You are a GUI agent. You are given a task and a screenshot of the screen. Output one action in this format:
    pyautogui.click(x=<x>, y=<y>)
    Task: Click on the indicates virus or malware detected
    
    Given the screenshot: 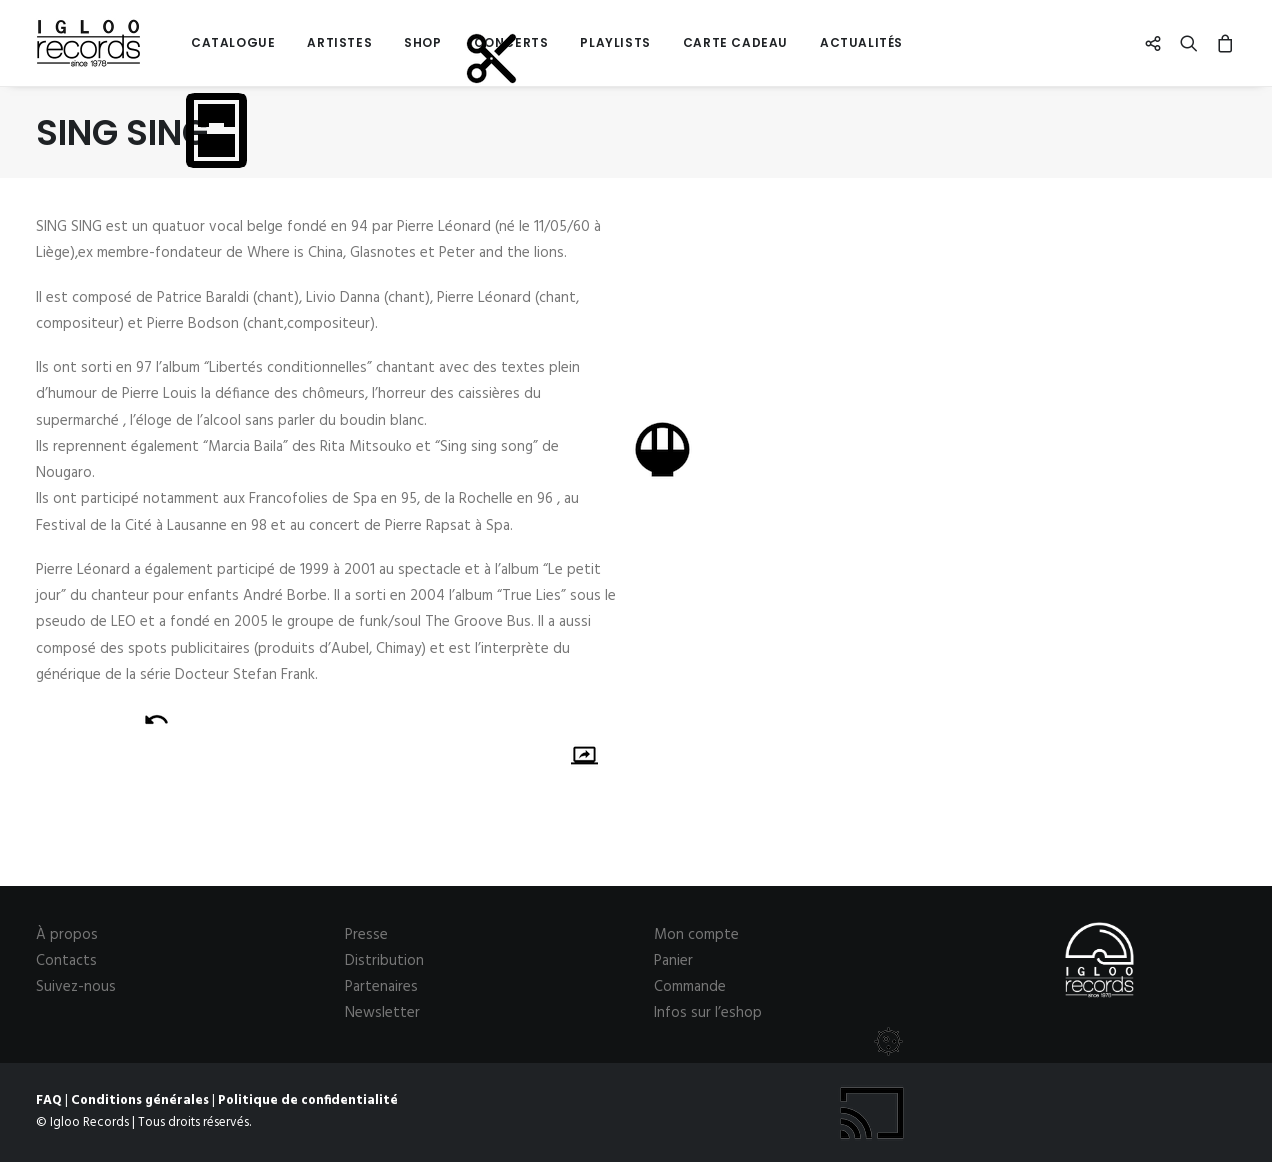 What is the action you would take?
    pyautogui.click(x=888, y=1041)
    